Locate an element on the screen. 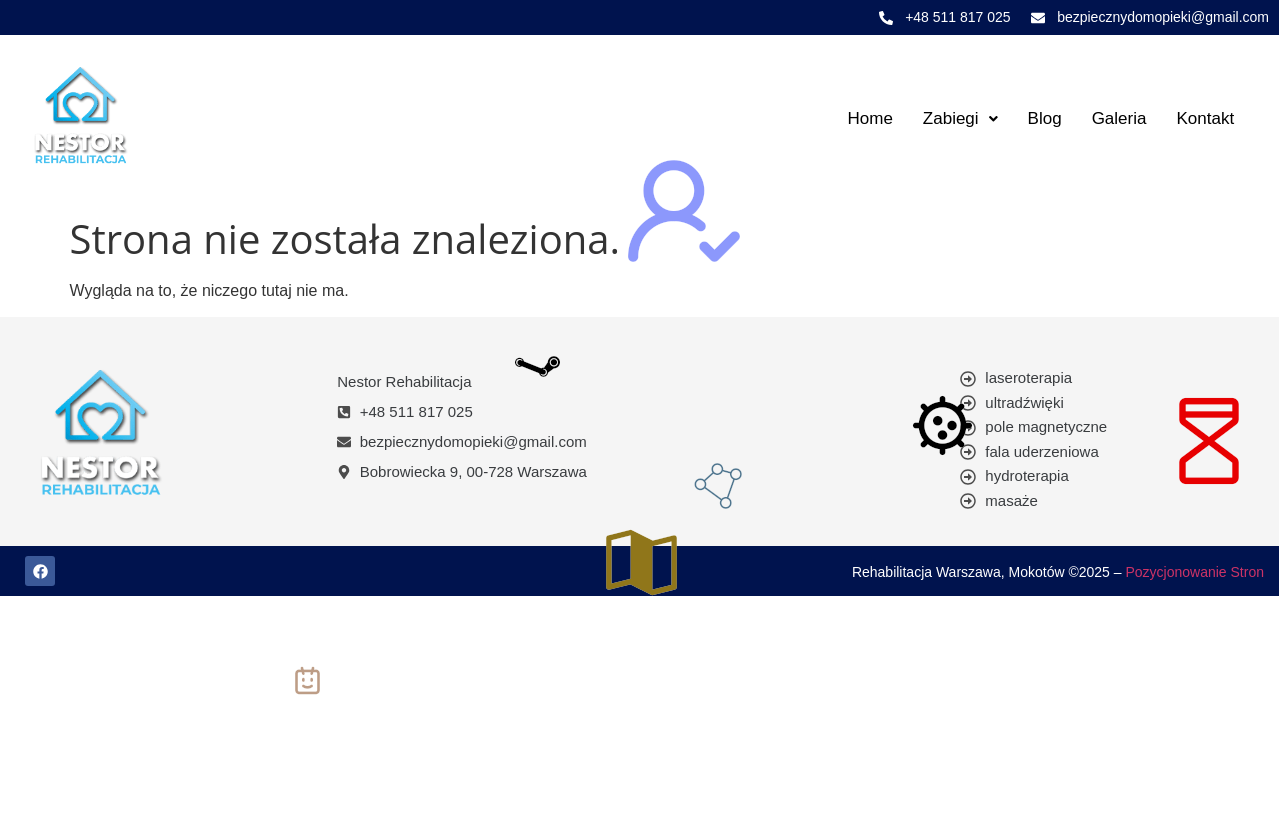  indicates virus or malware detected is located at coordinates (942, 425).